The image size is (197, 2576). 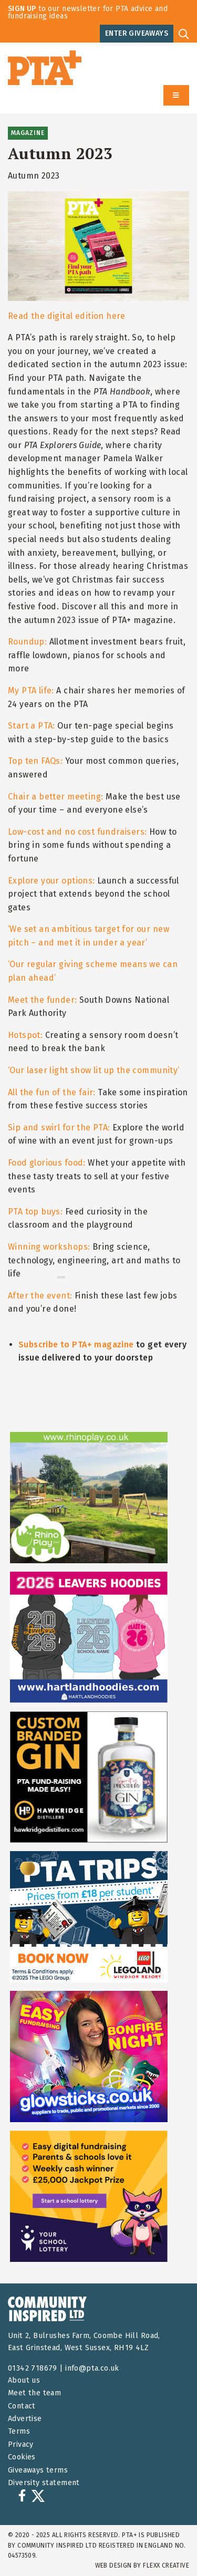 I want to click on connect a bluetooth keyboard, so click(x=61, y=1277).